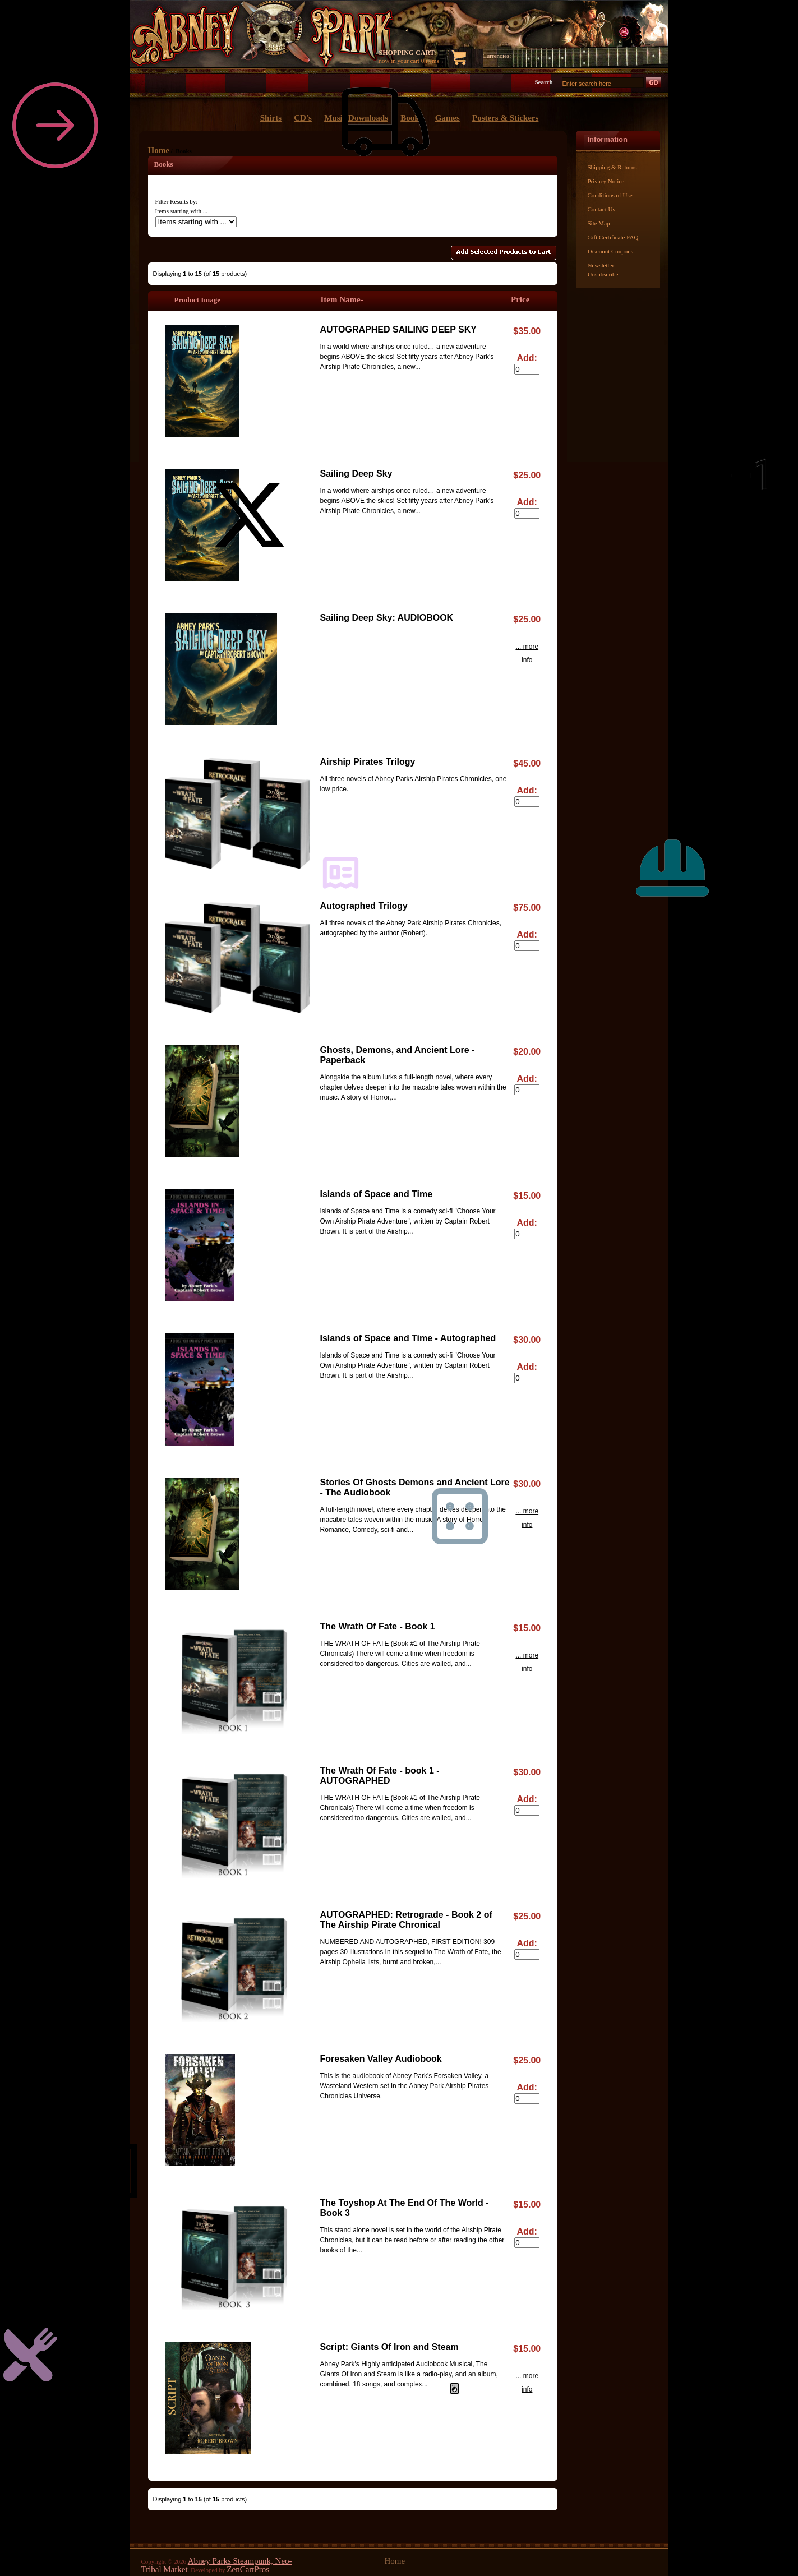 The image size is (798, 2576). I want to click on find nearby restaurants, so click(30, 2355).